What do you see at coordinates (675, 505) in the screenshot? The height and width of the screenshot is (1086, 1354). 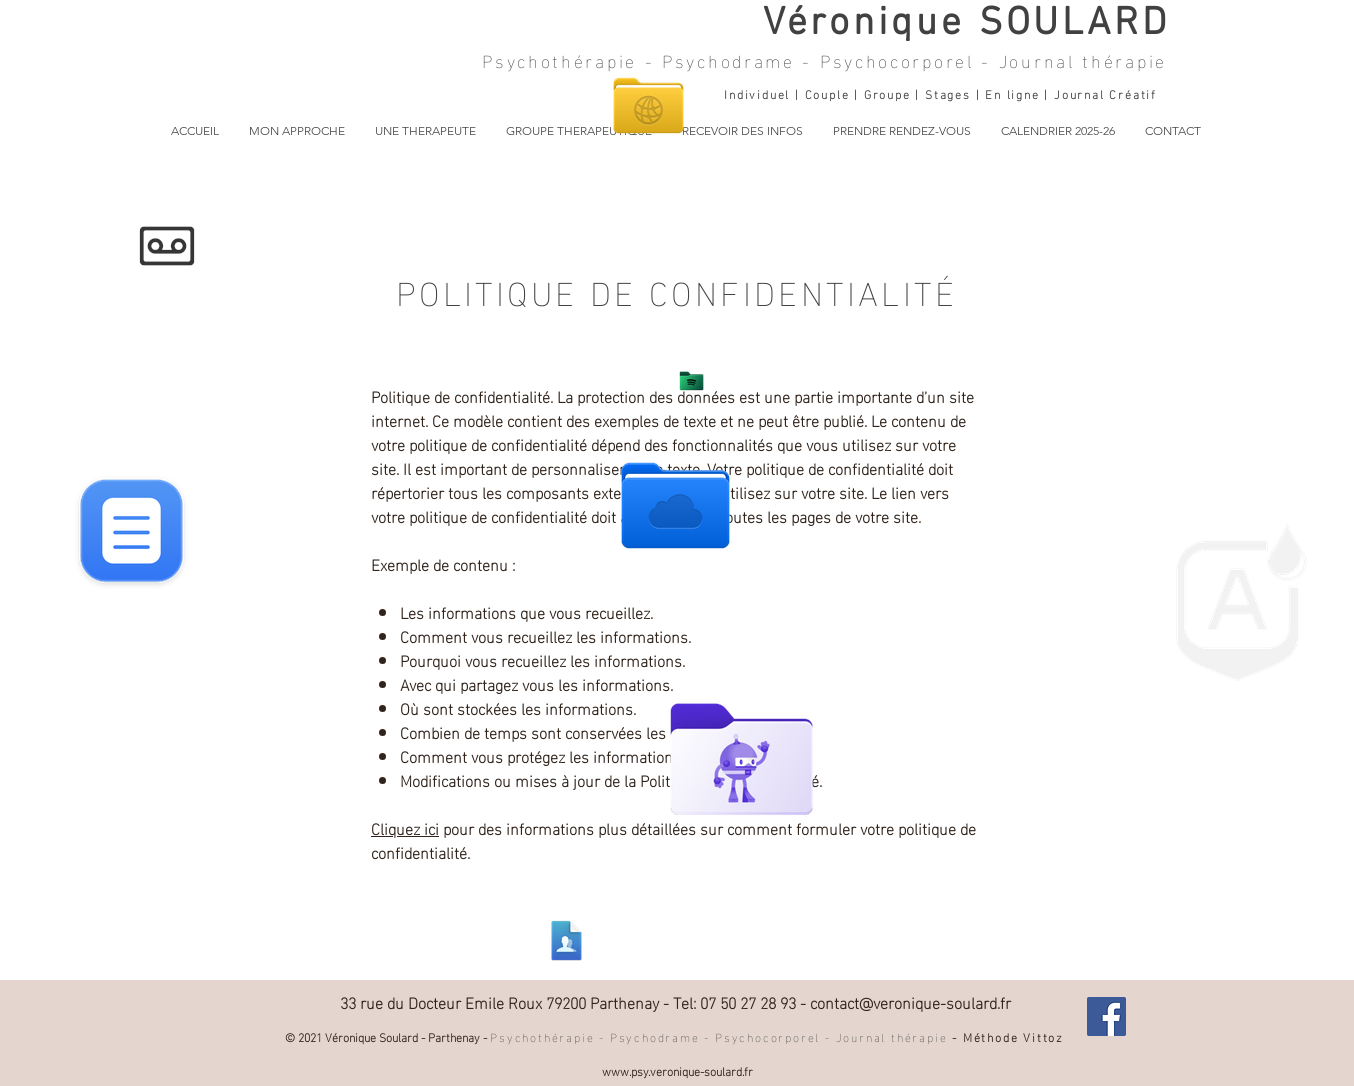 I see `access cloud-synced files and folders` at bounding box center [675, 505].